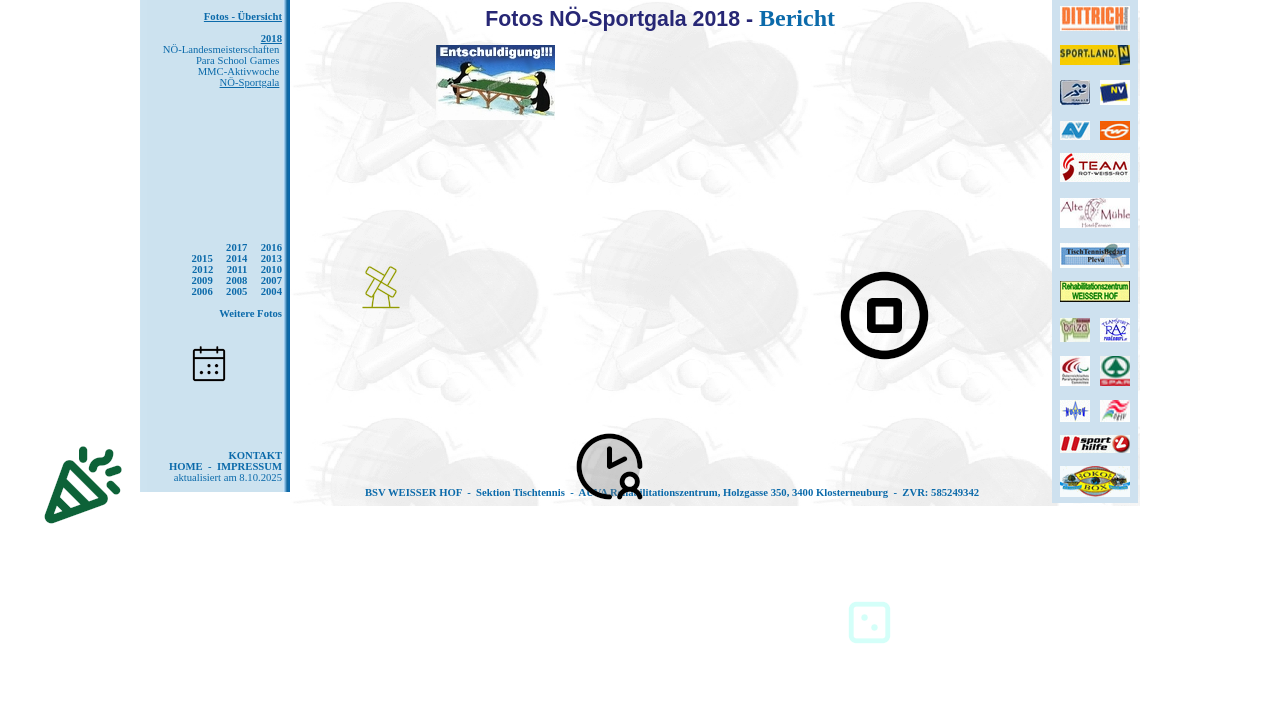 The height and width of the screenshot is (720, 1280). What do you see at coordinates (869, 622) in the screenshot?
I see `roll dice or generate random number` at bounding box center [869, 622].